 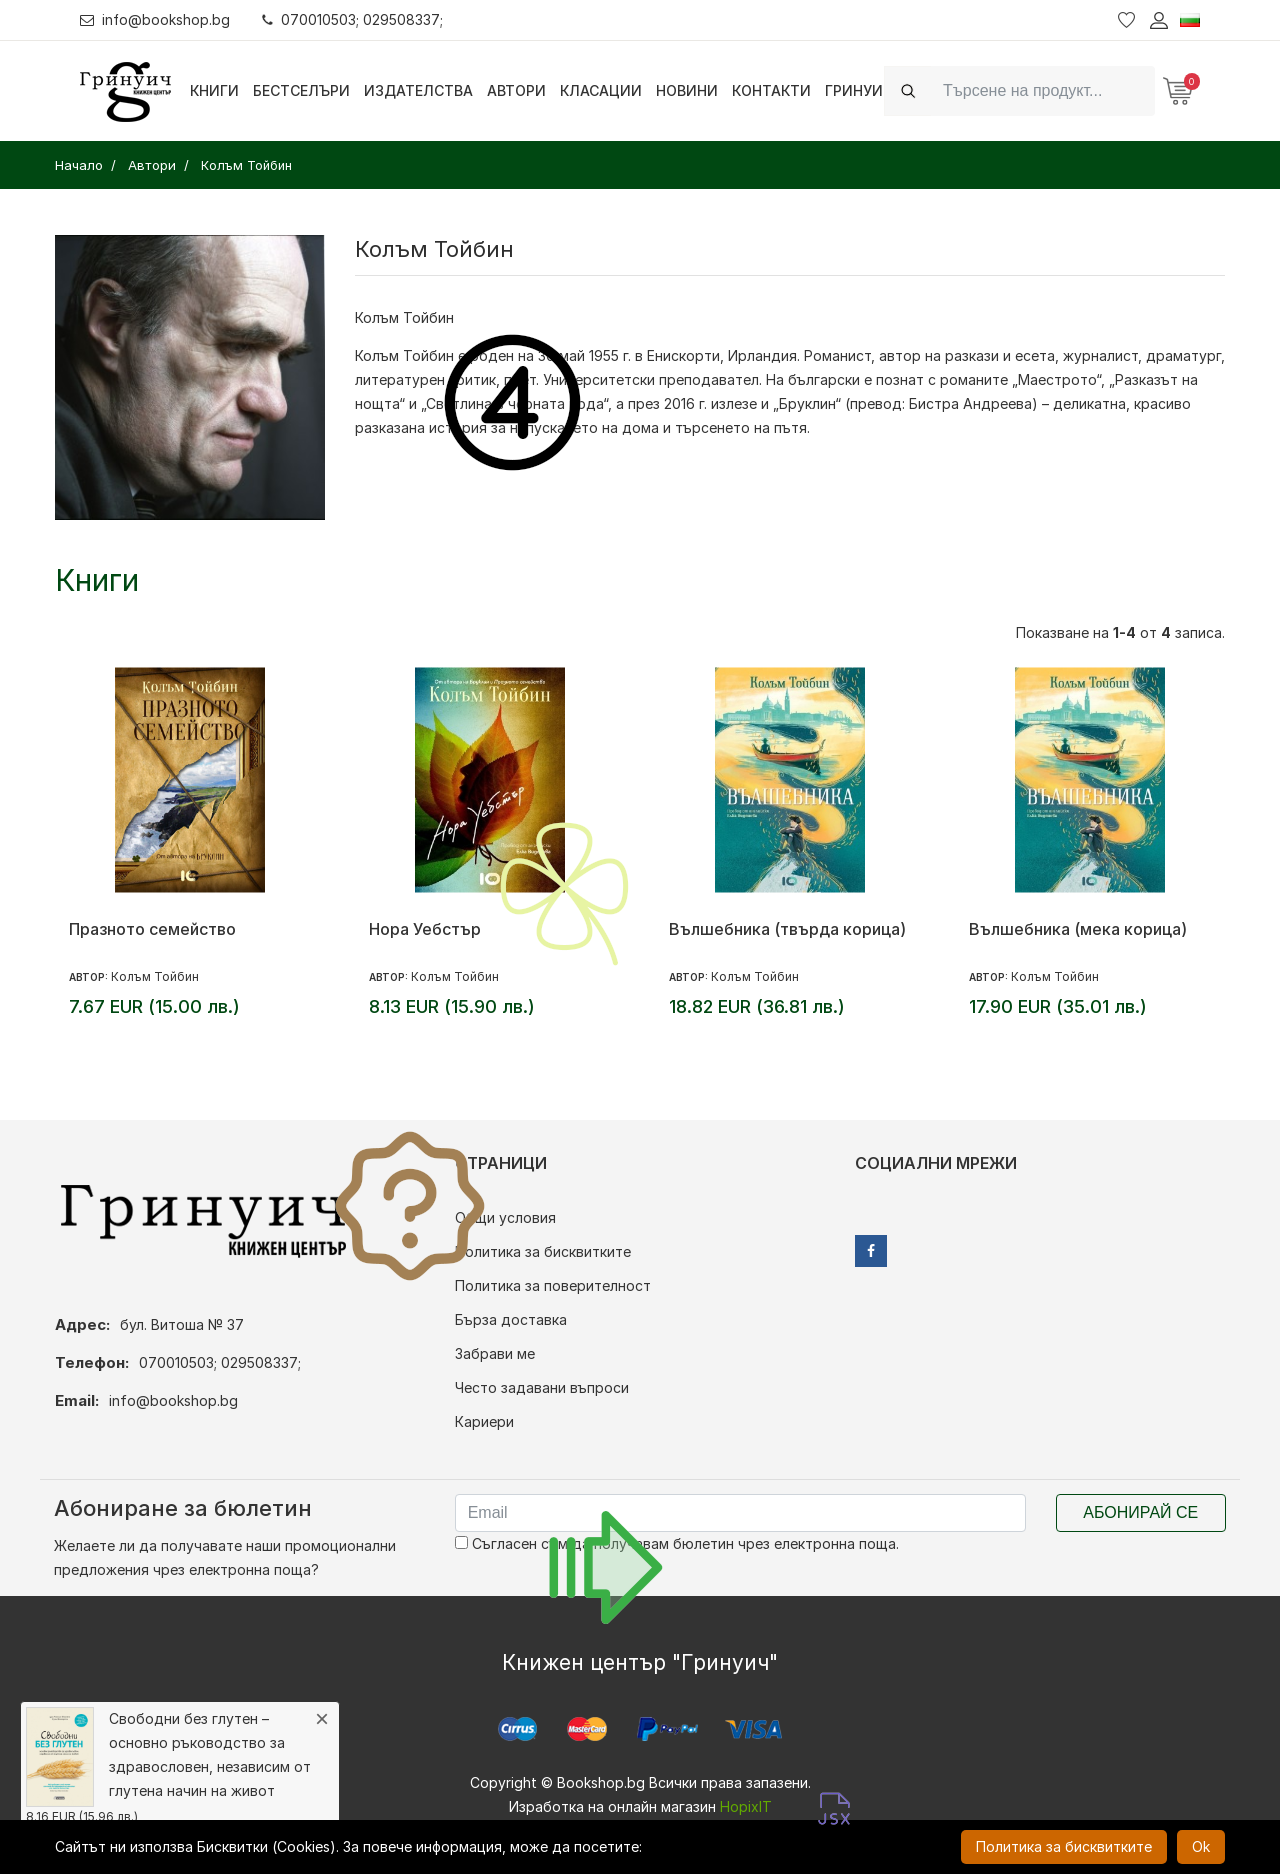 I want to click on indicates luck or bonus reward feature, so click(x=564, y=891).